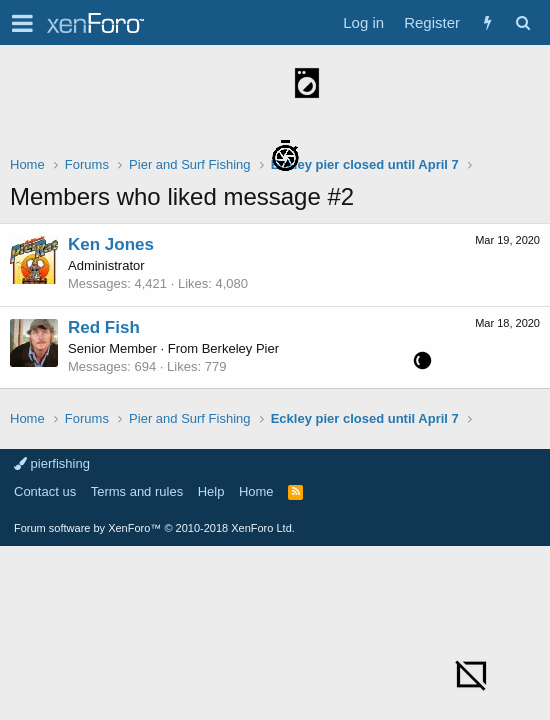  What do you see at coordinates (422, 360) in the screenshot?
I see `apply inner shadow effect to the left side` at bounding box center [422, 360].